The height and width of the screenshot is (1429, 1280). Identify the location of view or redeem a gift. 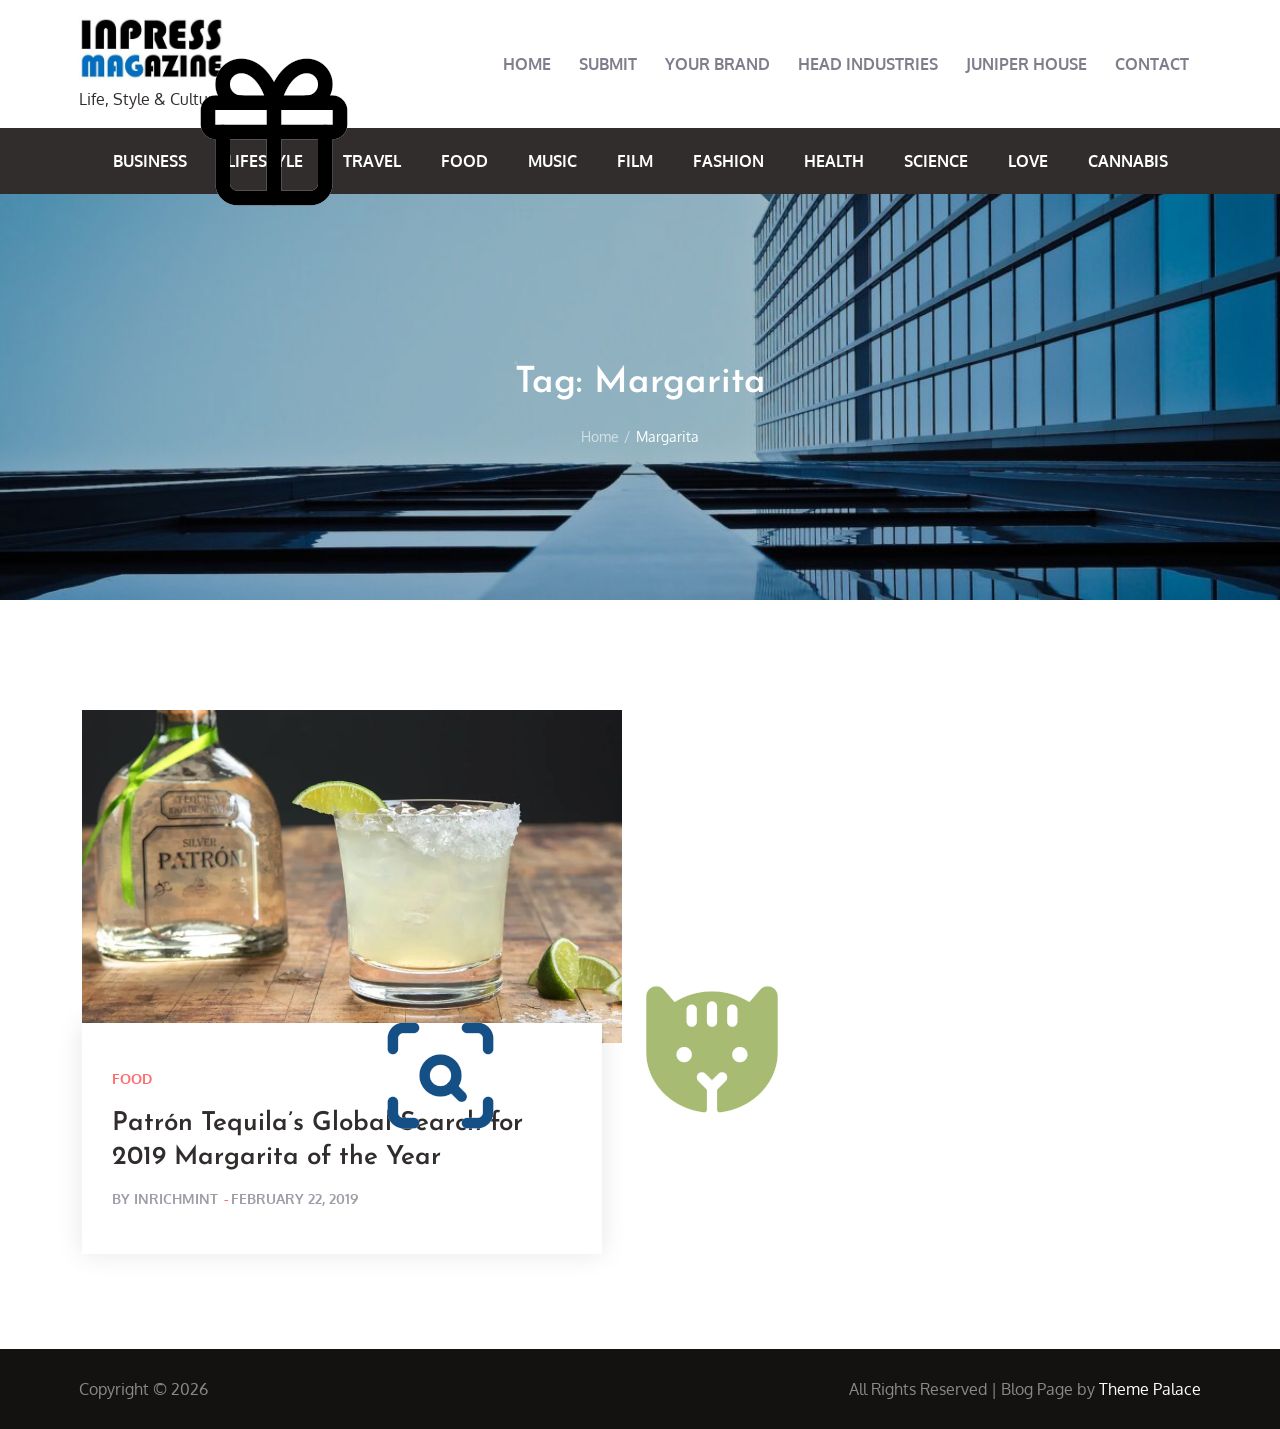
(274, 132).